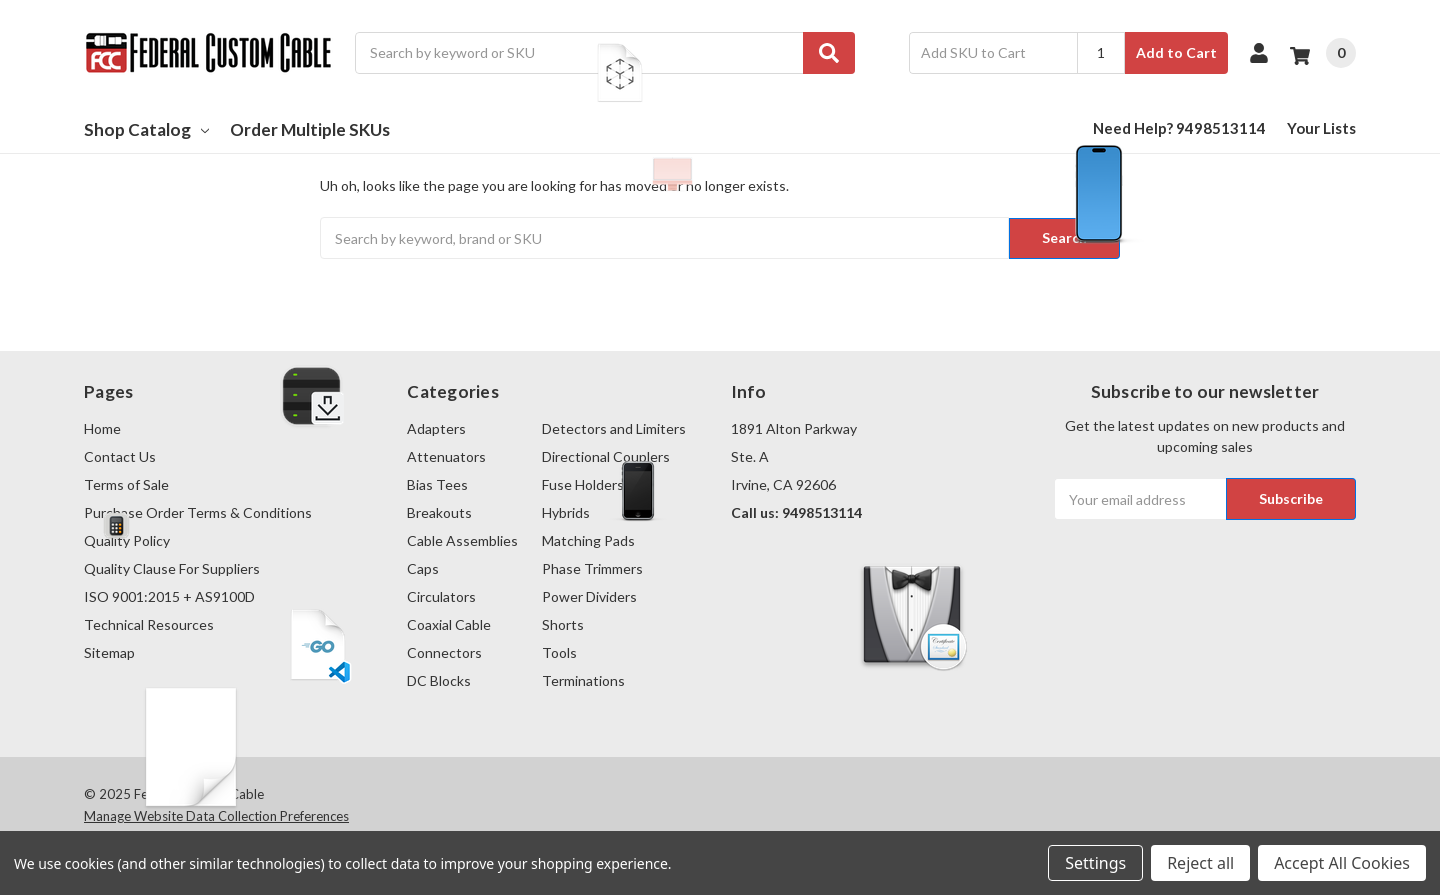 The image size is (1440, 895). I want to click on manage digital certificates and security credentials, so click(912, 617).